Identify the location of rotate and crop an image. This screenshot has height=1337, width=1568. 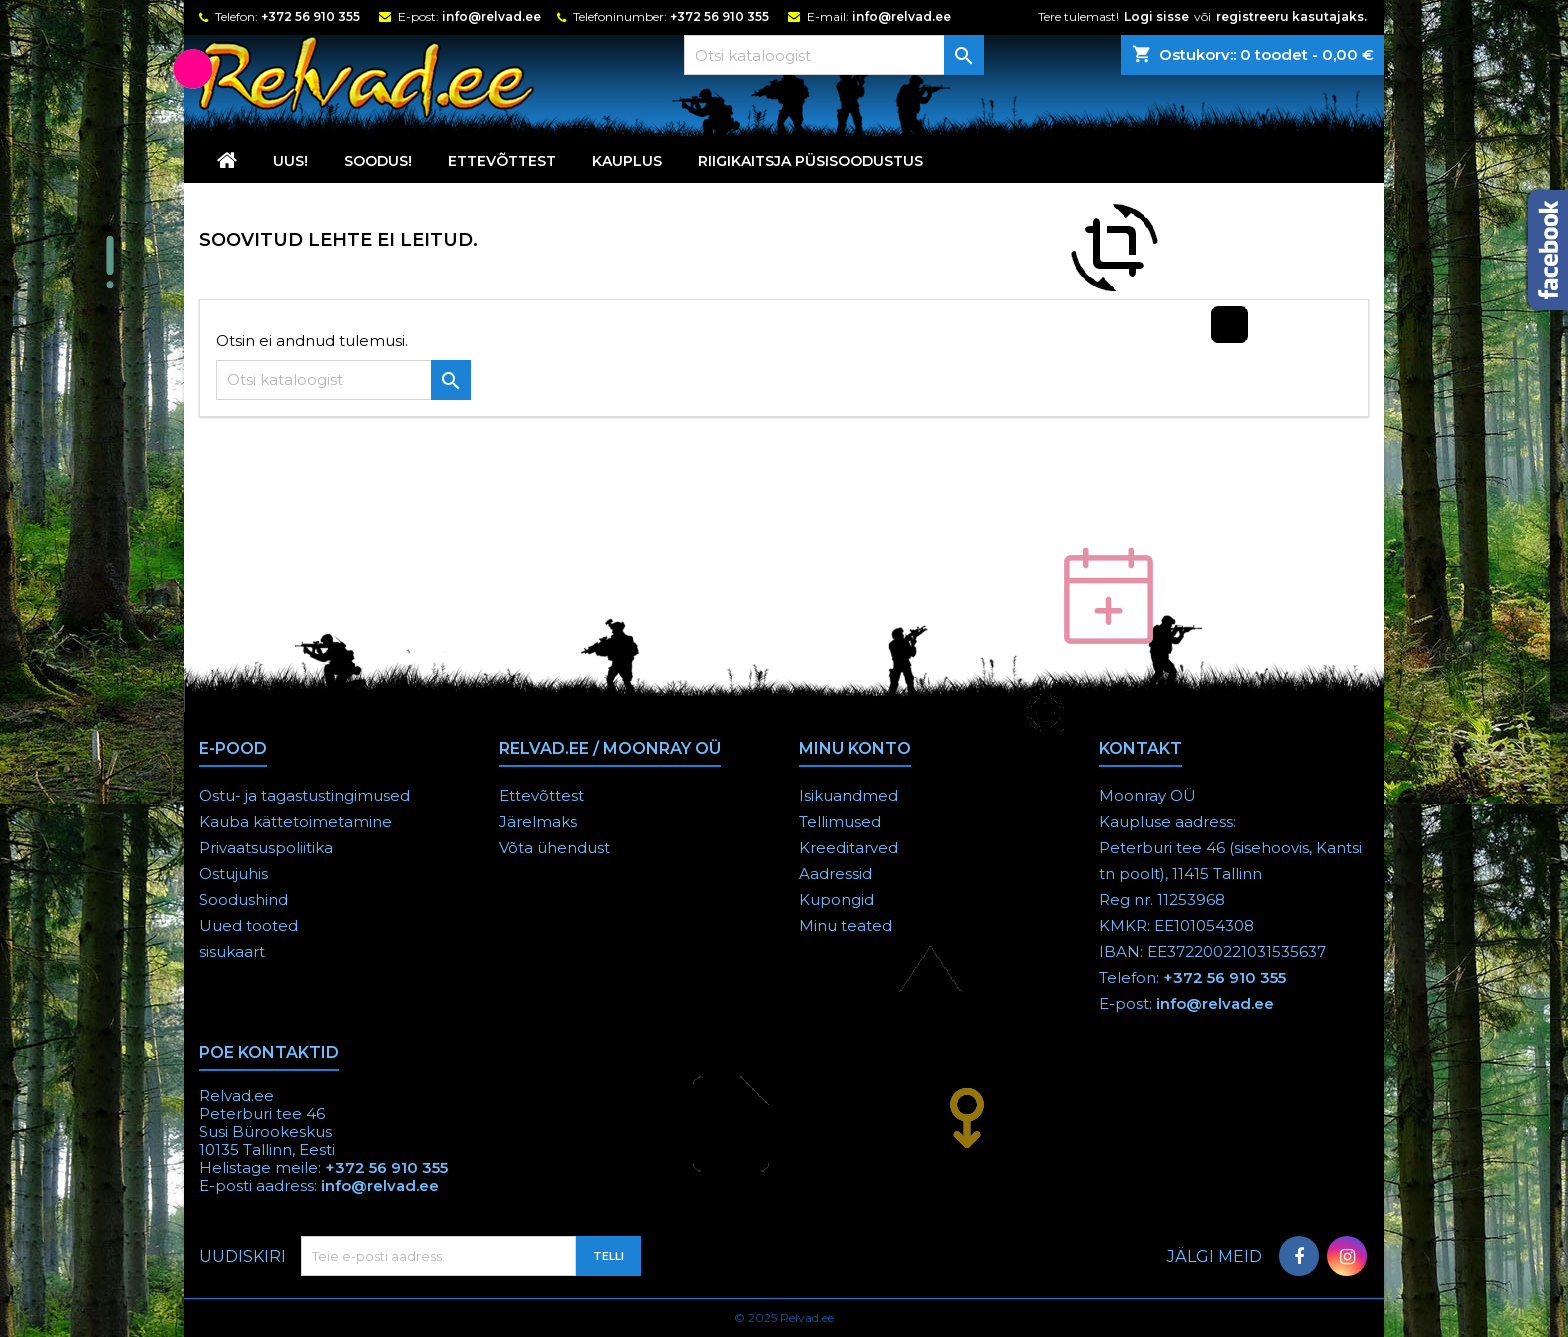
(1114, 247).